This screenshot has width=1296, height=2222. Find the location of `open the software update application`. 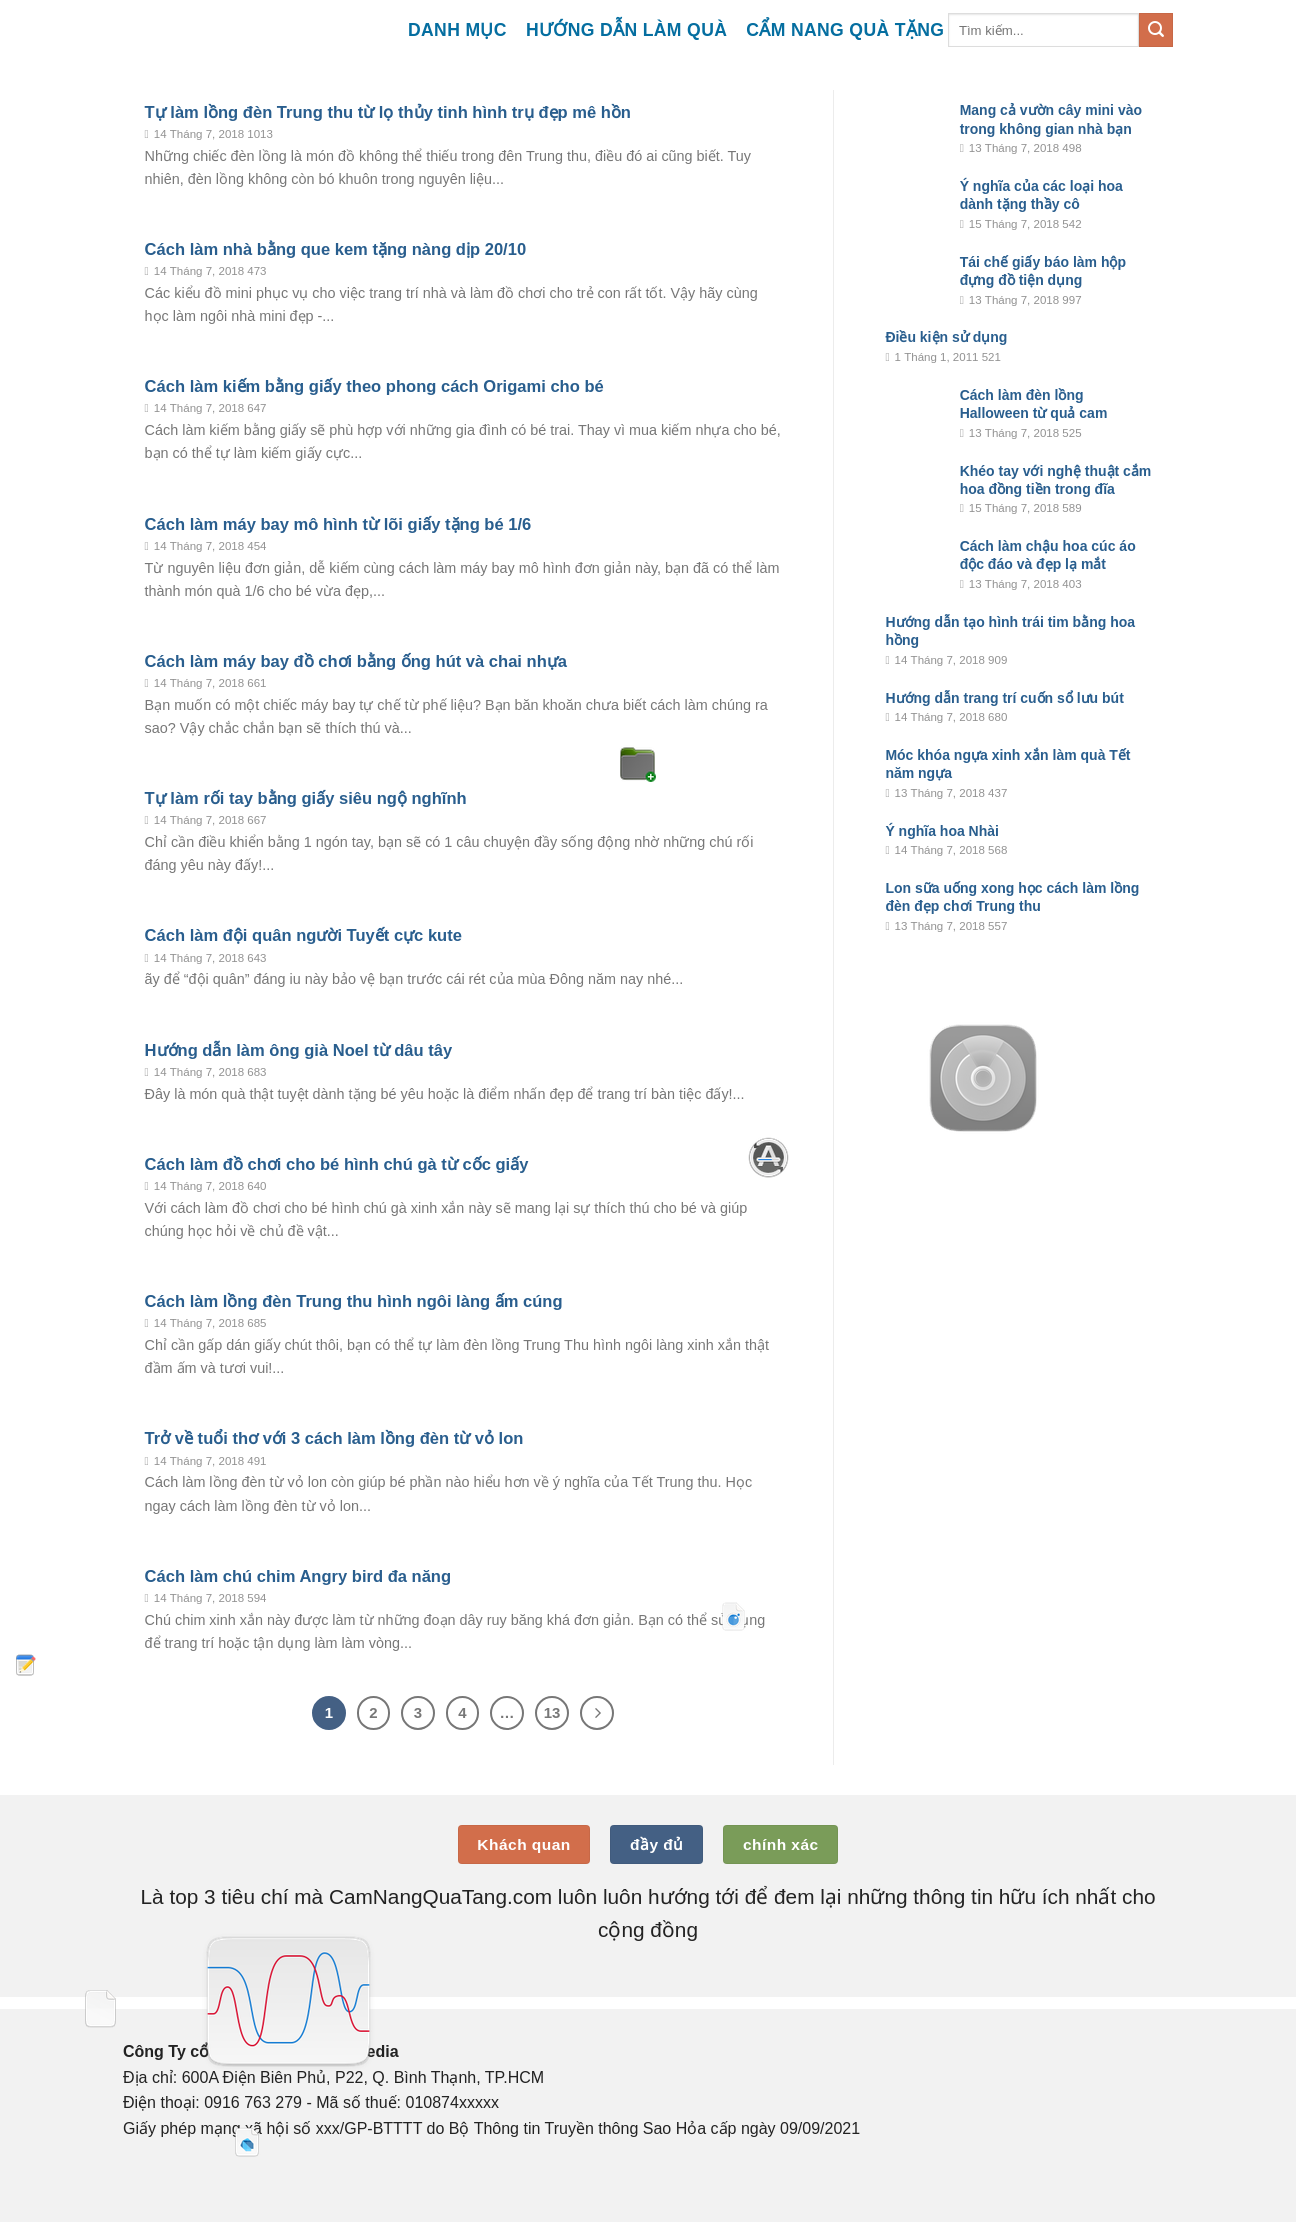

open the software update application is located at coordinates (768, 1157).